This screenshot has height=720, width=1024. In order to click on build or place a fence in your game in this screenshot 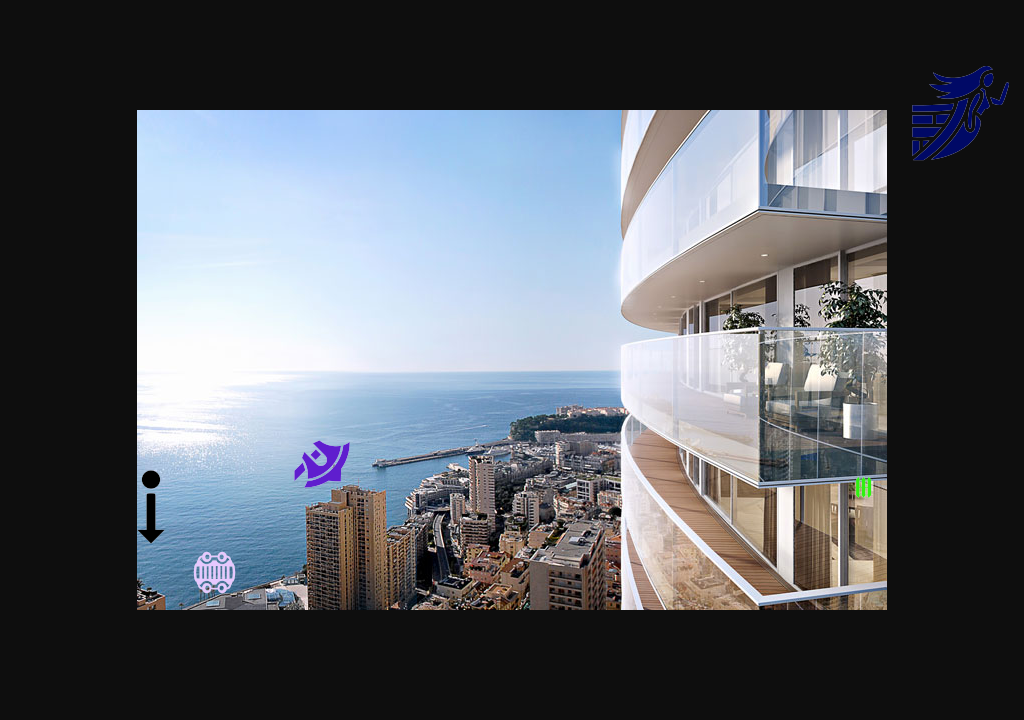, I will do `click(863, 487)`.